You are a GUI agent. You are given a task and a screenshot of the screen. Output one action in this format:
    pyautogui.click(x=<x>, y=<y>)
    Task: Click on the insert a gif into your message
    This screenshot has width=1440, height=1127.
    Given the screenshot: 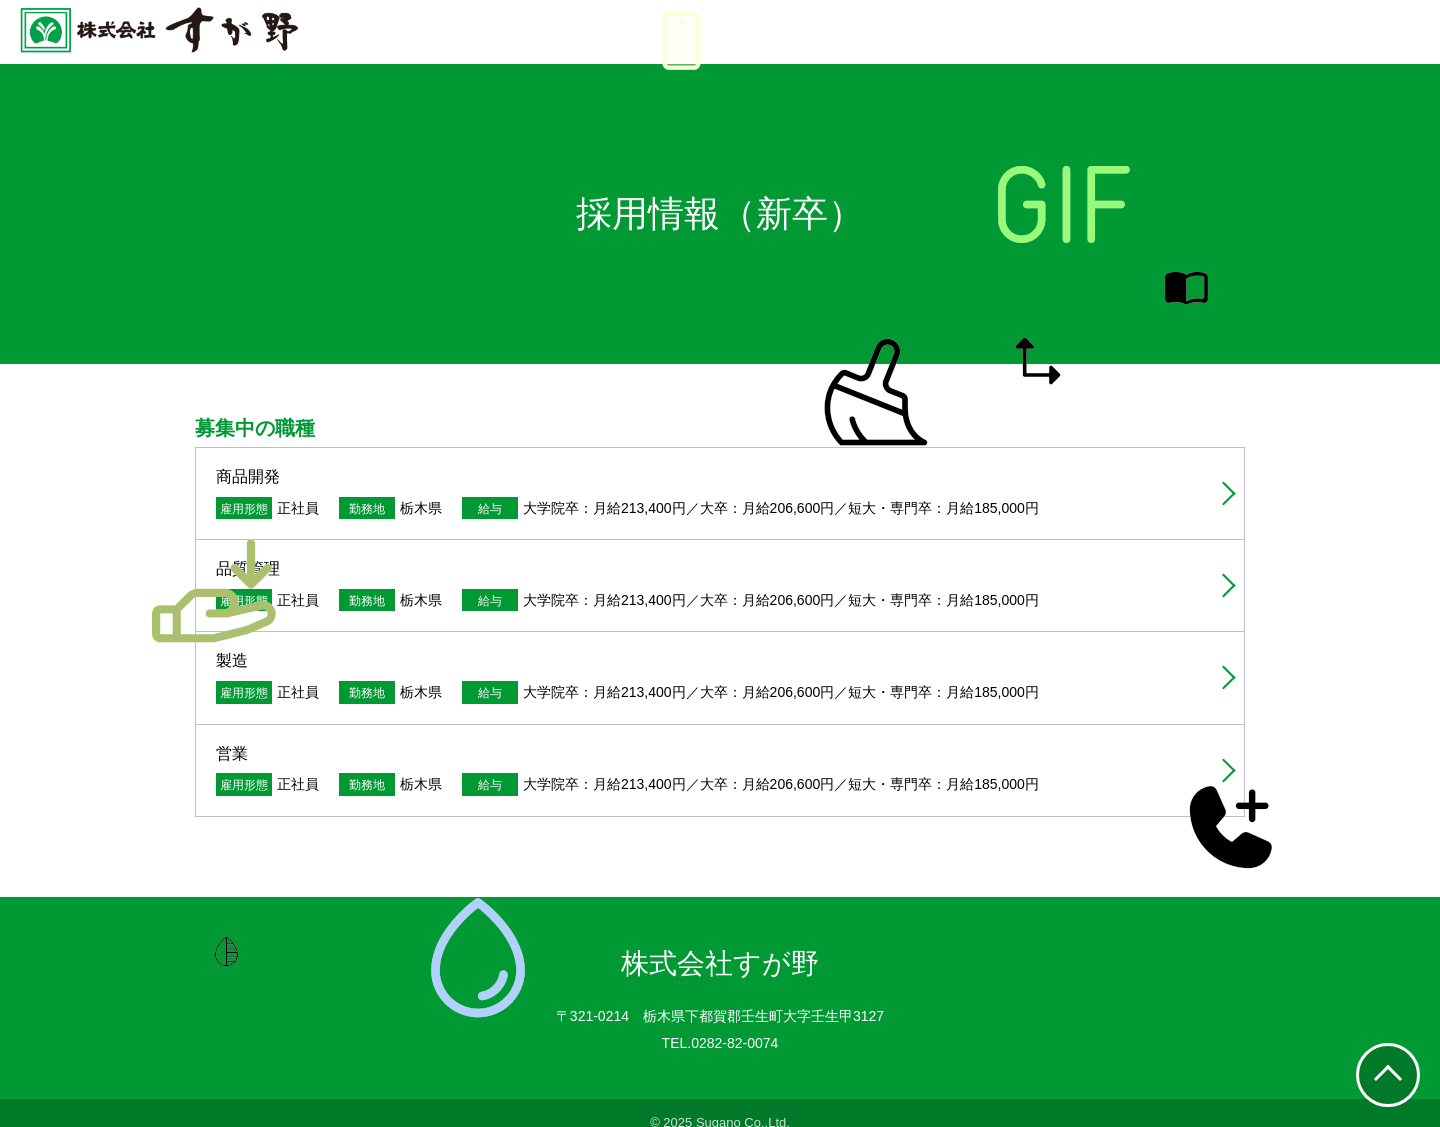 What is the action you would take?
    pyautogui.click(x=1061, y=204)
    